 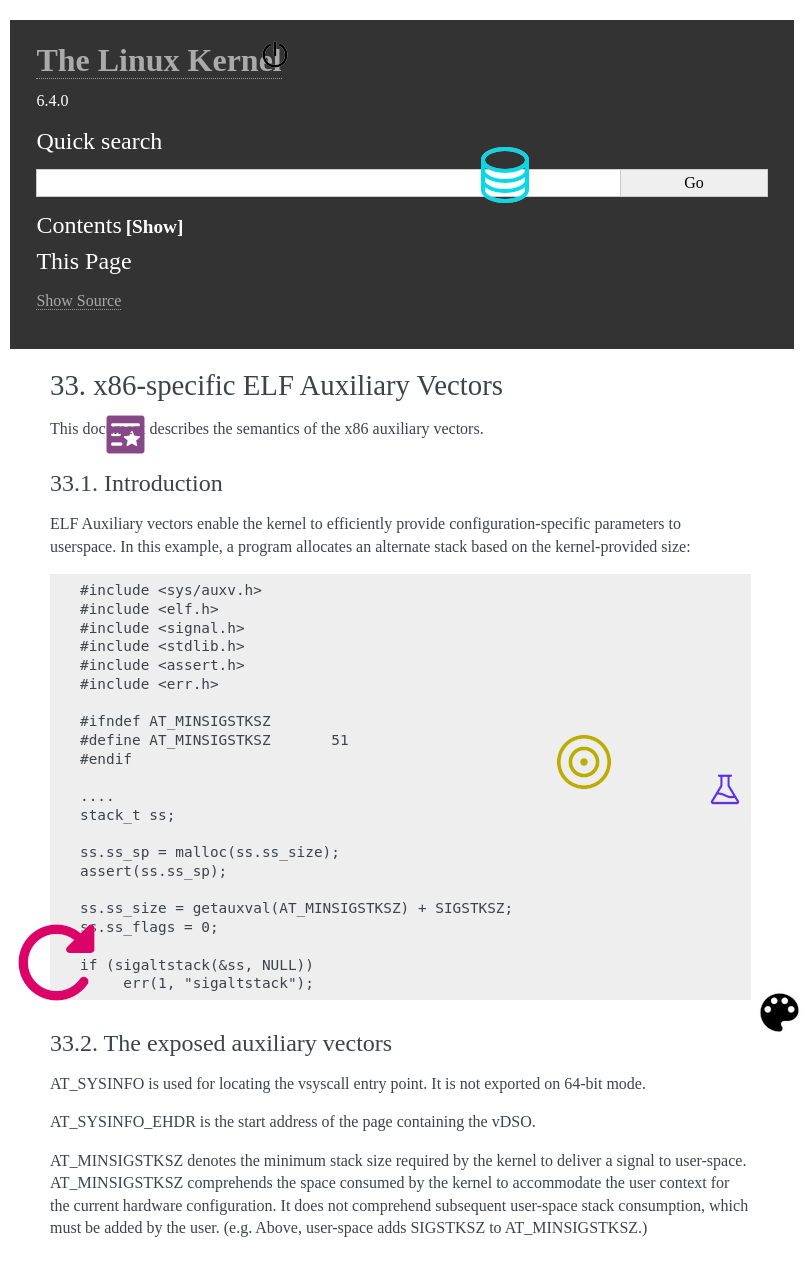 I want to click on access color or theme customization options, so click(x=779, y=1012).